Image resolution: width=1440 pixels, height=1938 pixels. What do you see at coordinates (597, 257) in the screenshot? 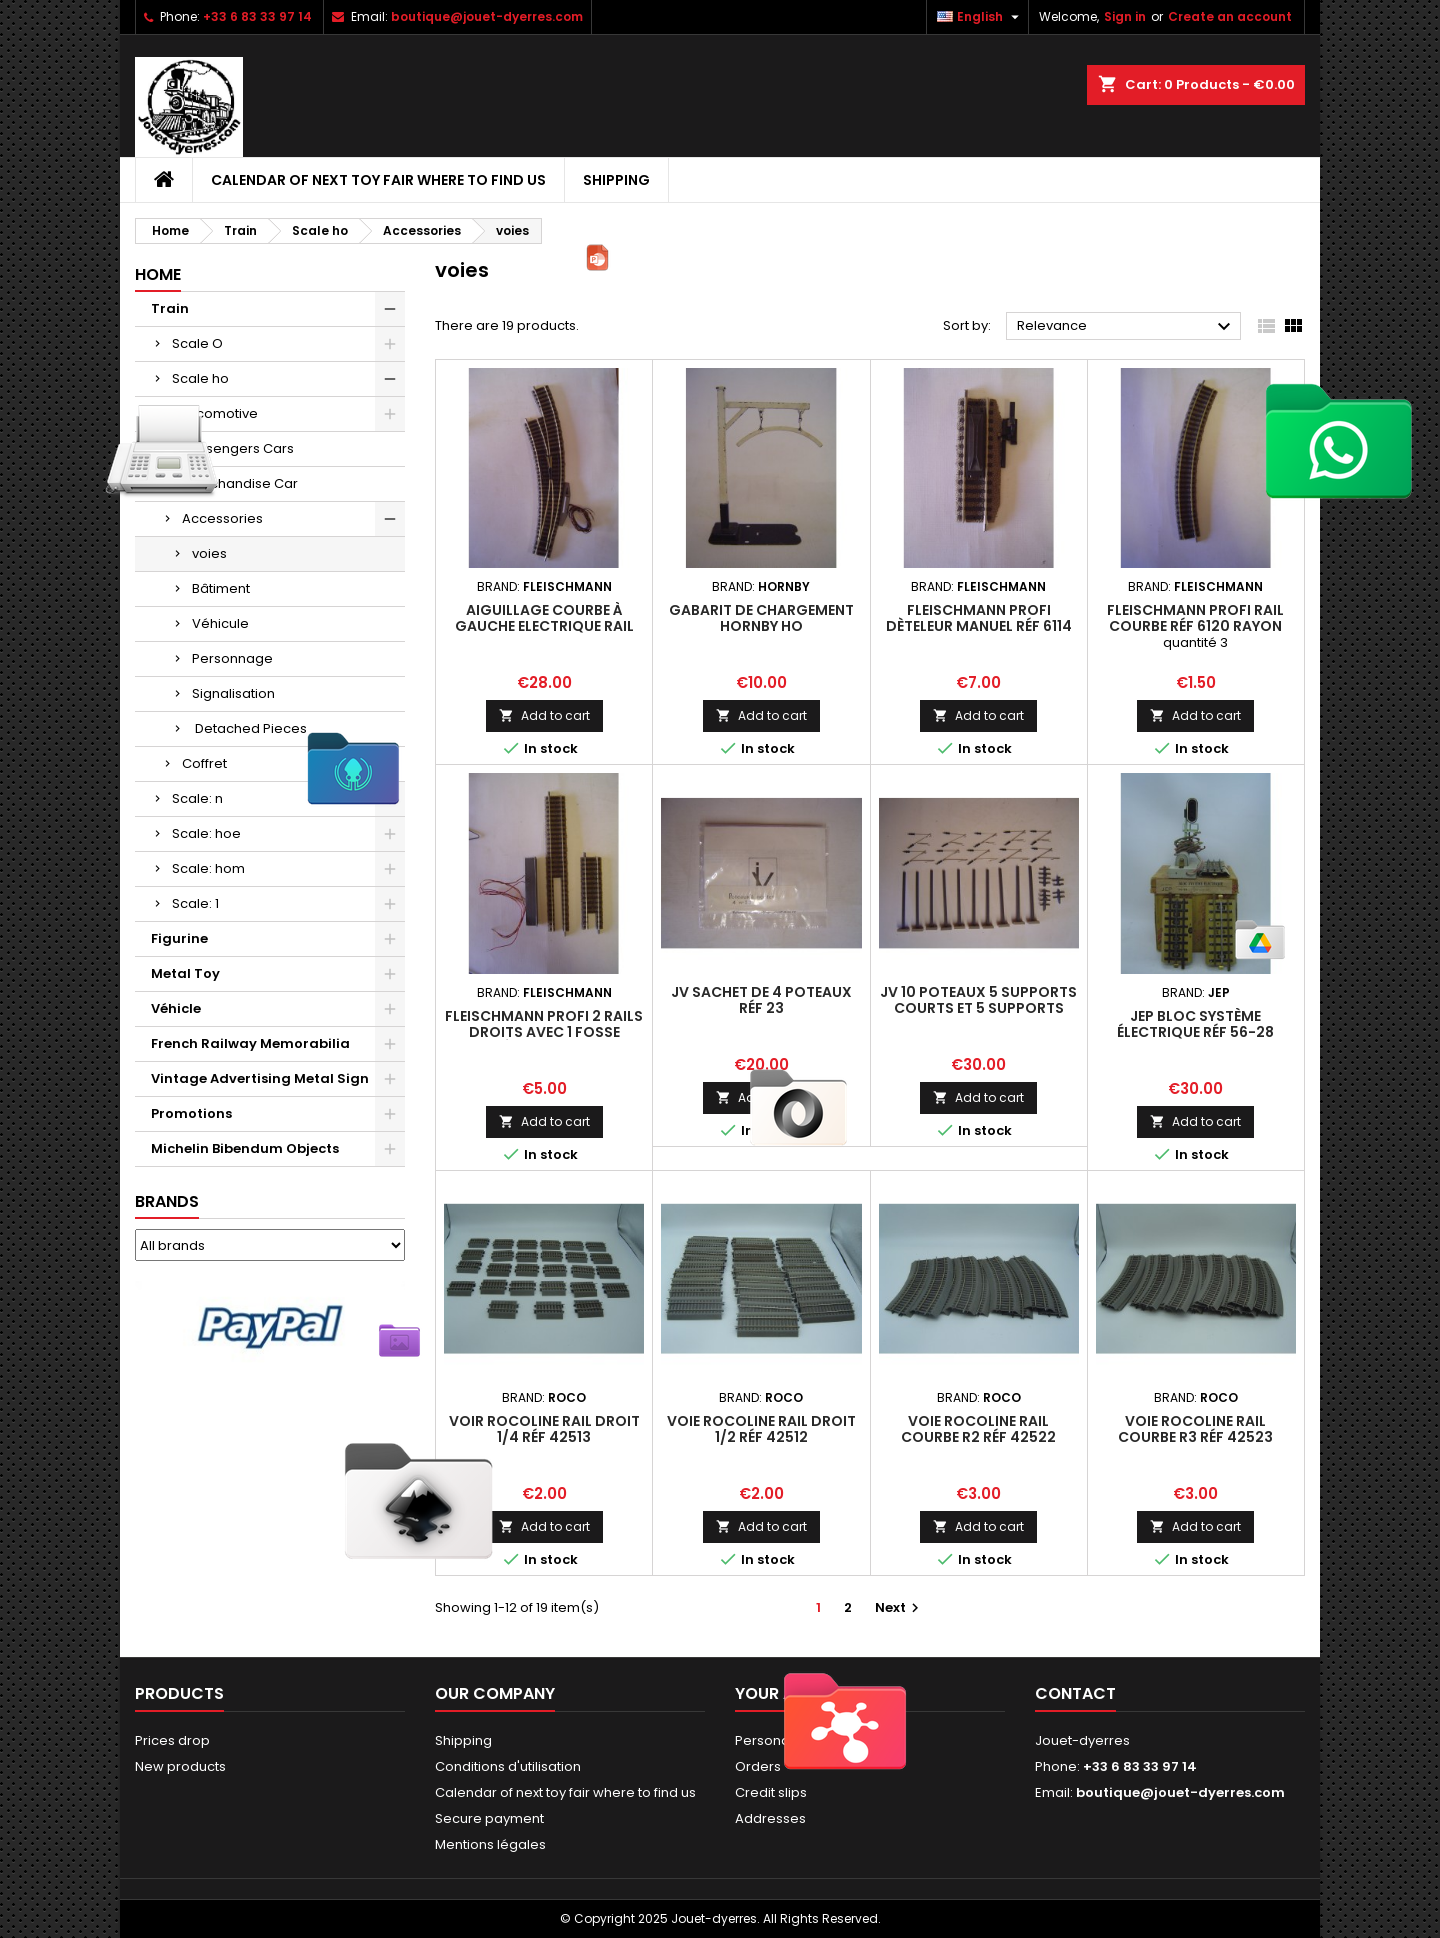
I see `open a PowerPoint presentation file` at bounding box center [597, 257].